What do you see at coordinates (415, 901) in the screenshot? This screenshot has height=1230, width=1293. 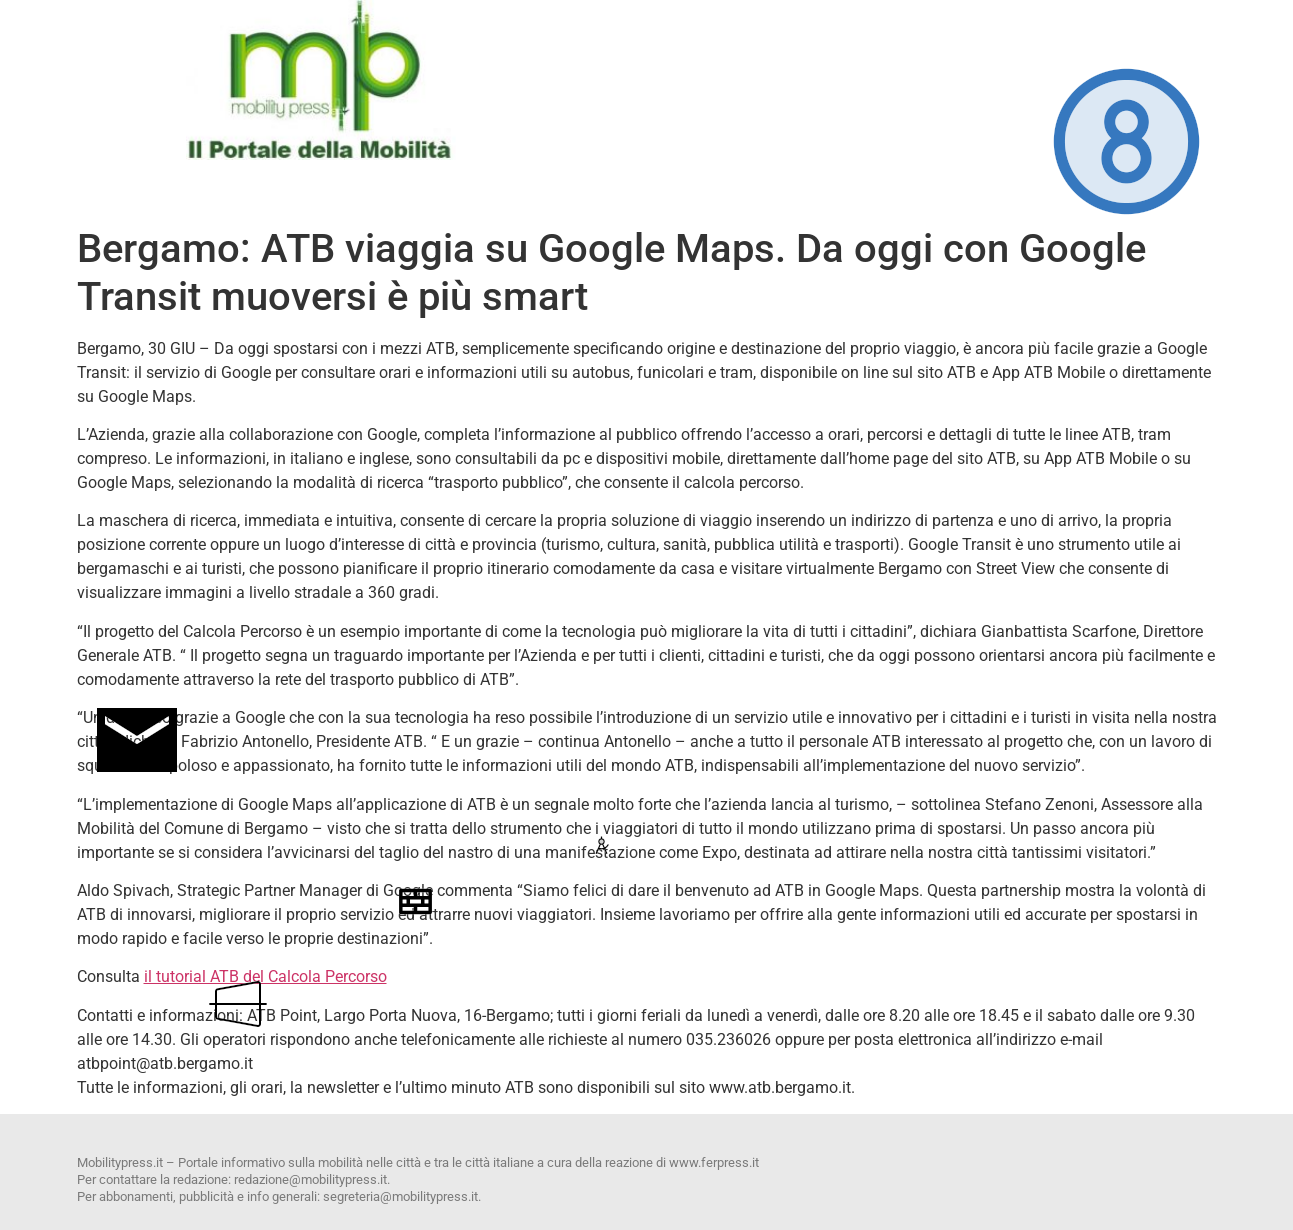 I see `view or manage wall layout` at bounding box center [415, 901].